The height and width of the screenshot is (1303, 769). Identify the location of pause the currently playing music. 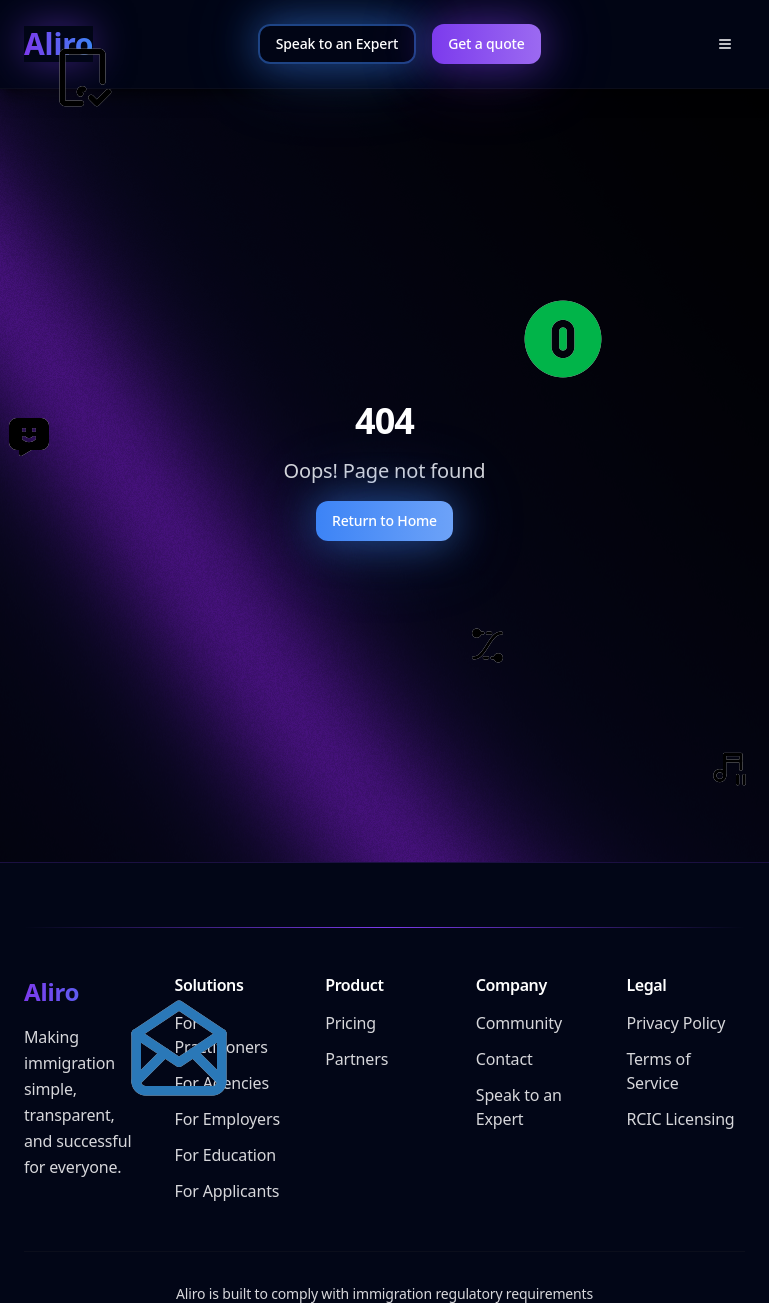
(729, 767).